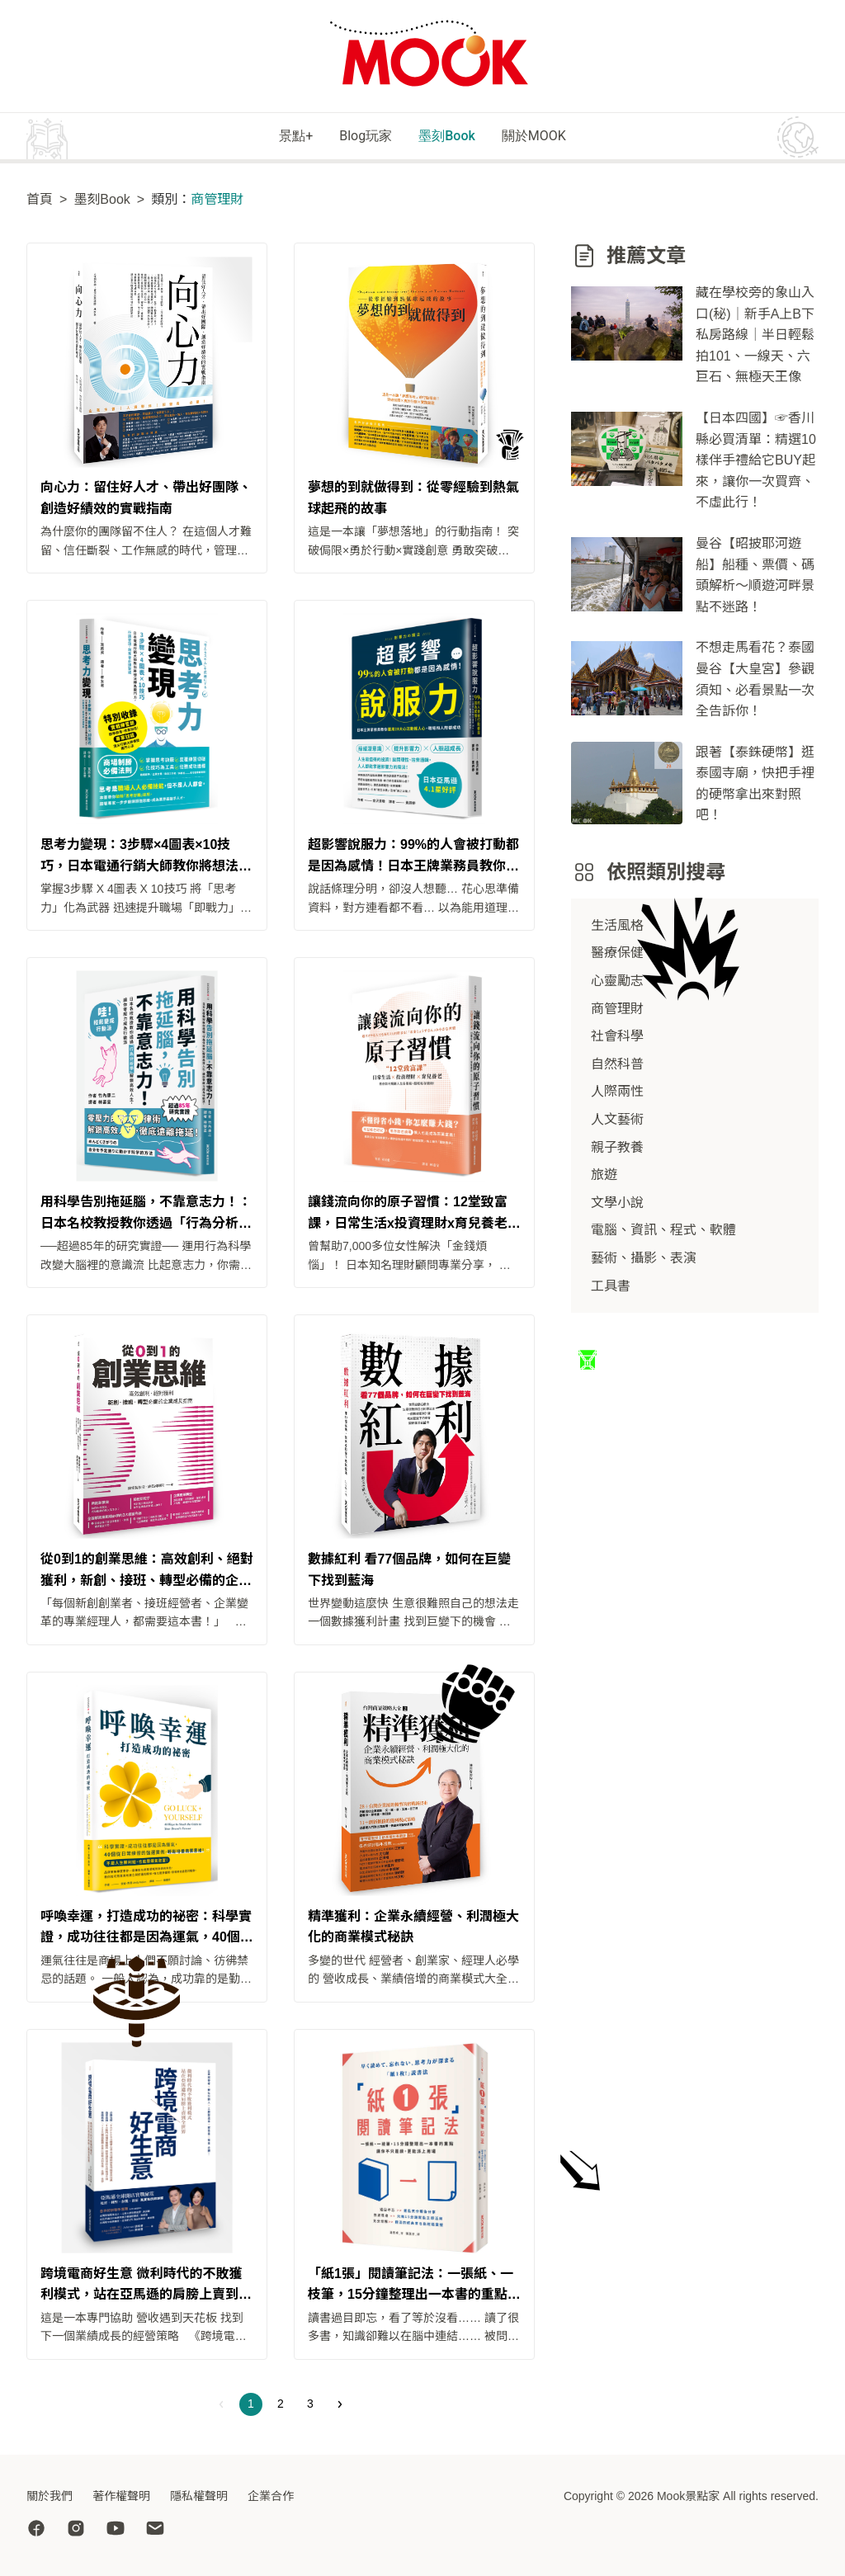  What do you see at coordinates (510, 445) in the screenshot?
I see `make a purchase or payment` at bounding box center [510, 445].